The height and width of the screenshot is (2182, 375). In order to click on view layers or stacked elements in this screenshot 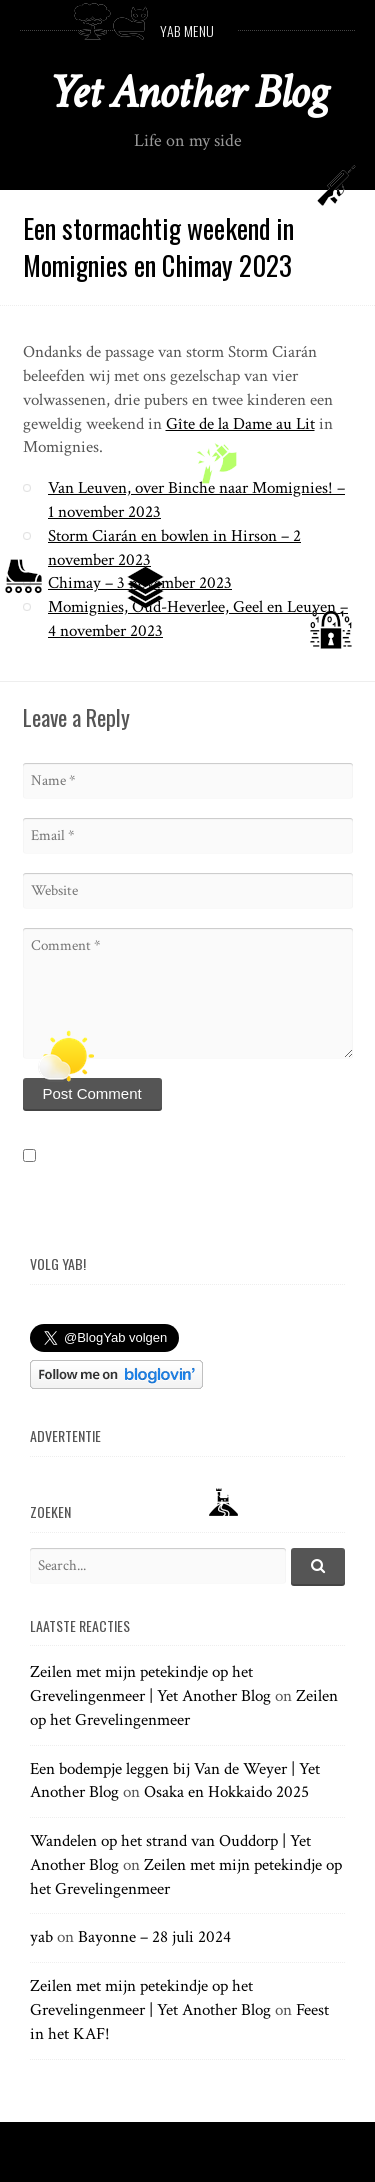, I will do `click(145, 587)`.